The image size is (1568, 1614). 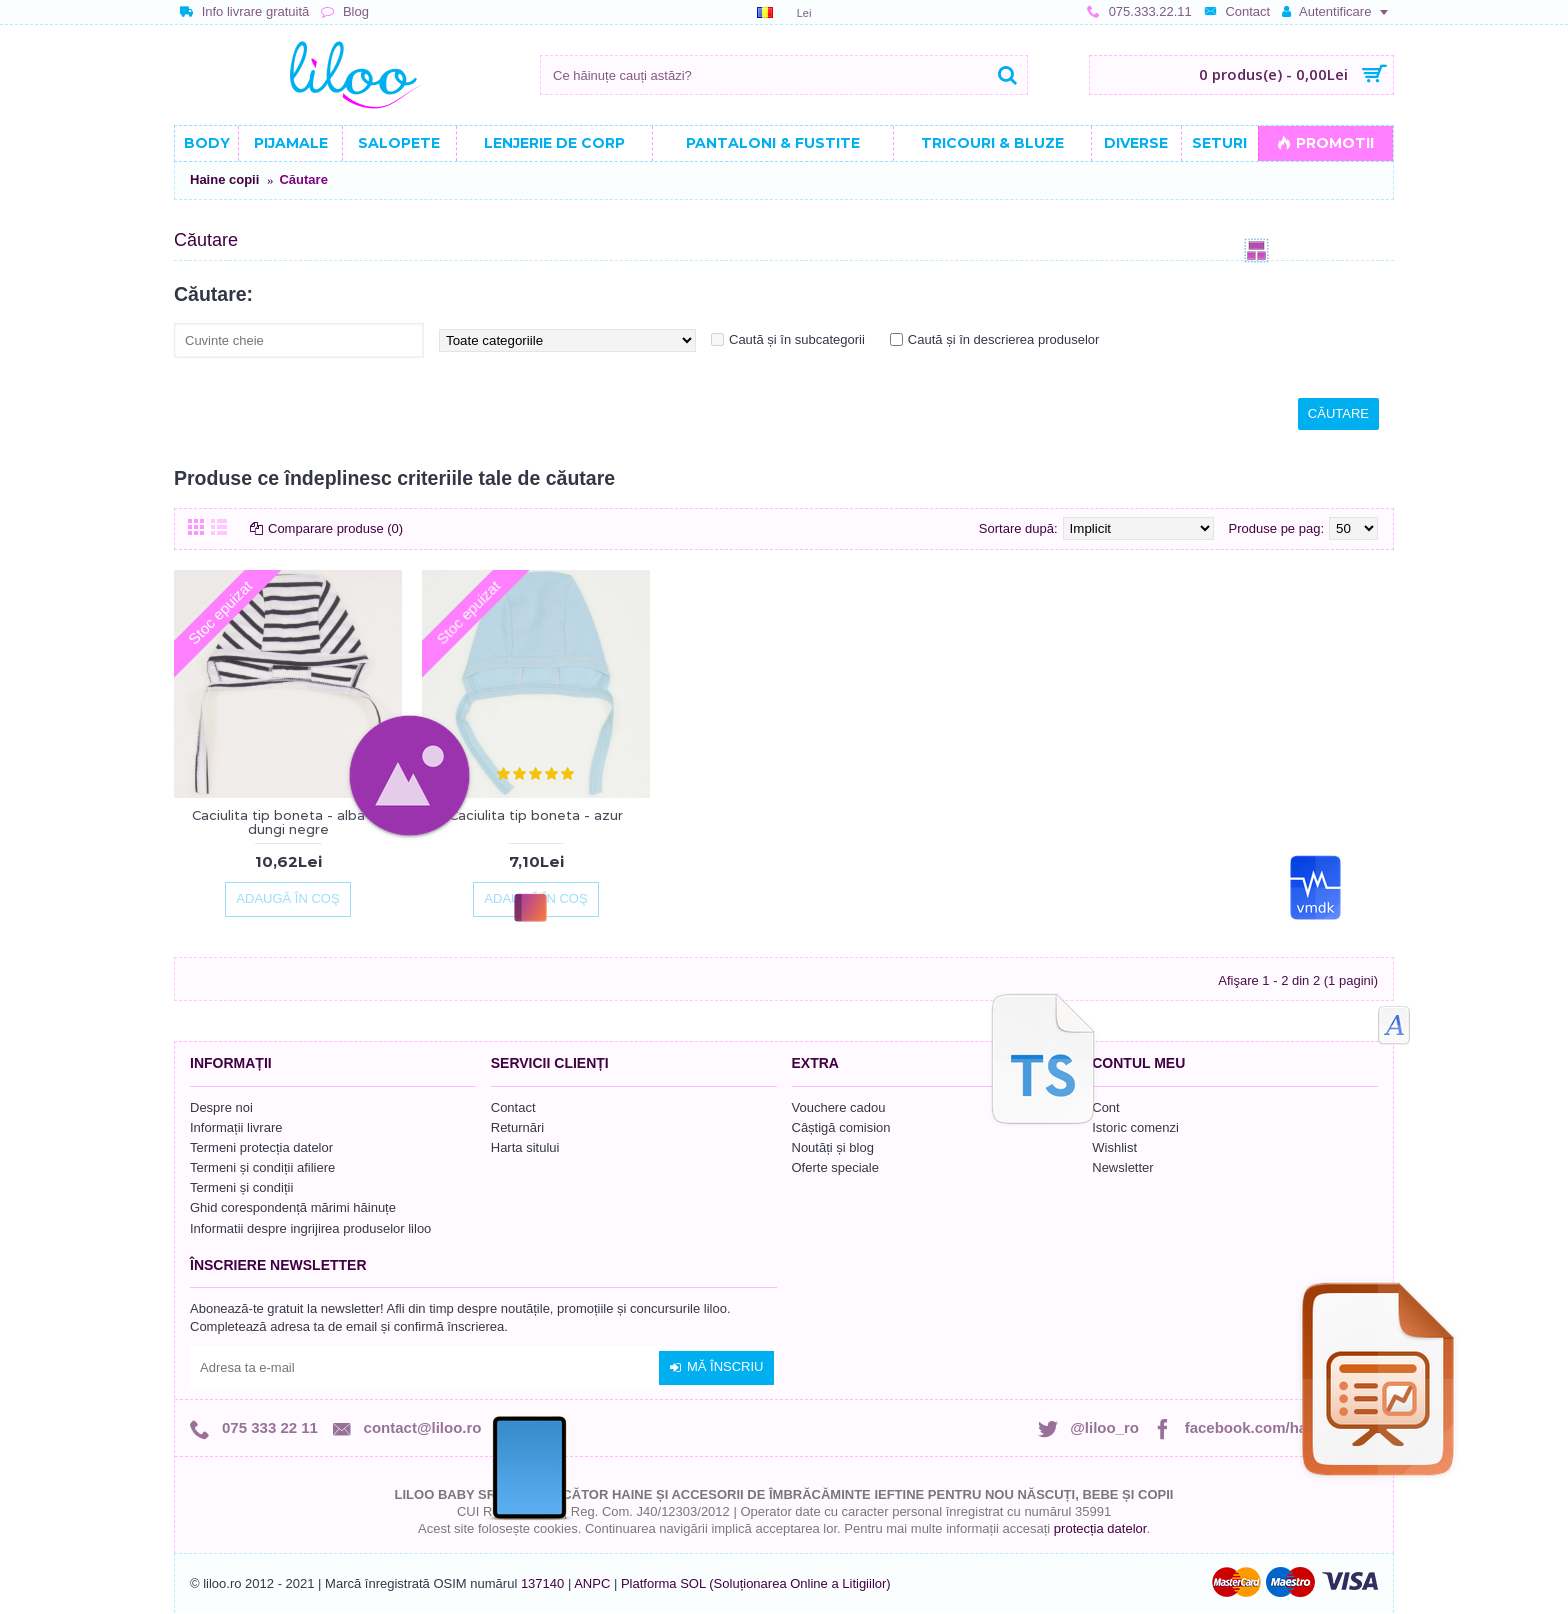 I want to click on open a presentation template file, so click(x=1378, y=1379).